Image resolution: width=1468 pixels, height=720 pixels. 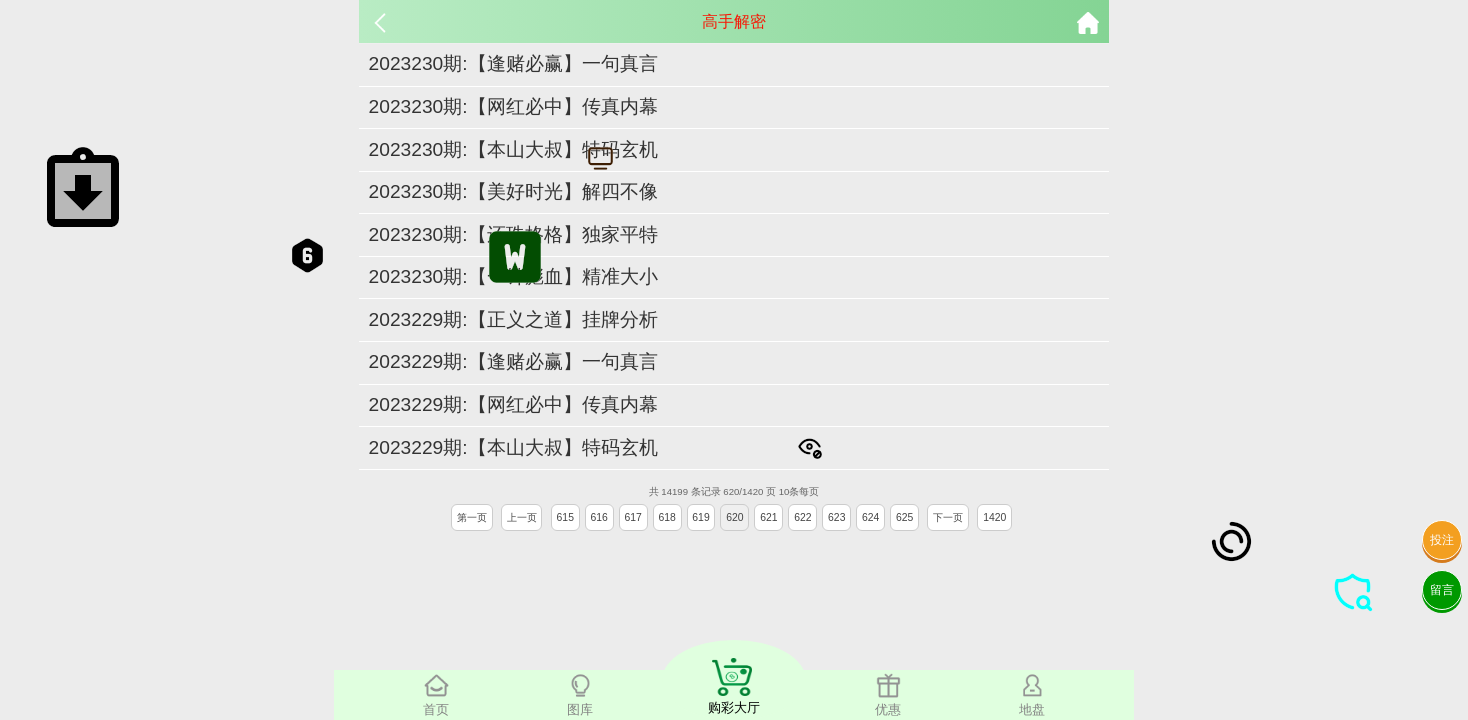 I want to click on indicates step 6 in a multi-step process, so click(x=307, y=255).